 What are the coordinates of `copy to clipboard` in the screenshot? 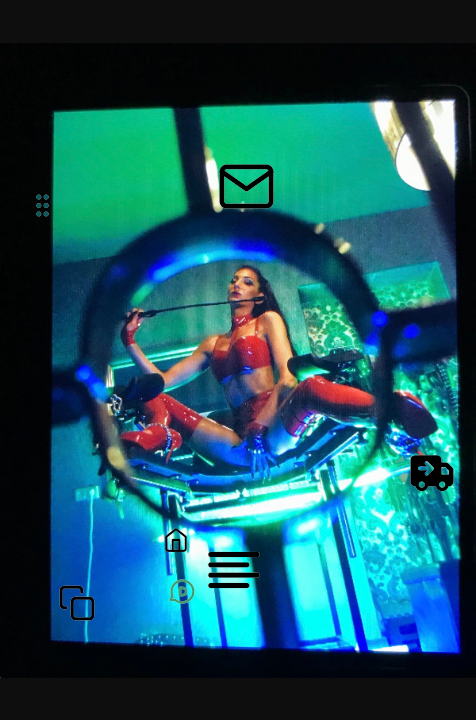 It's located at (77, 603).